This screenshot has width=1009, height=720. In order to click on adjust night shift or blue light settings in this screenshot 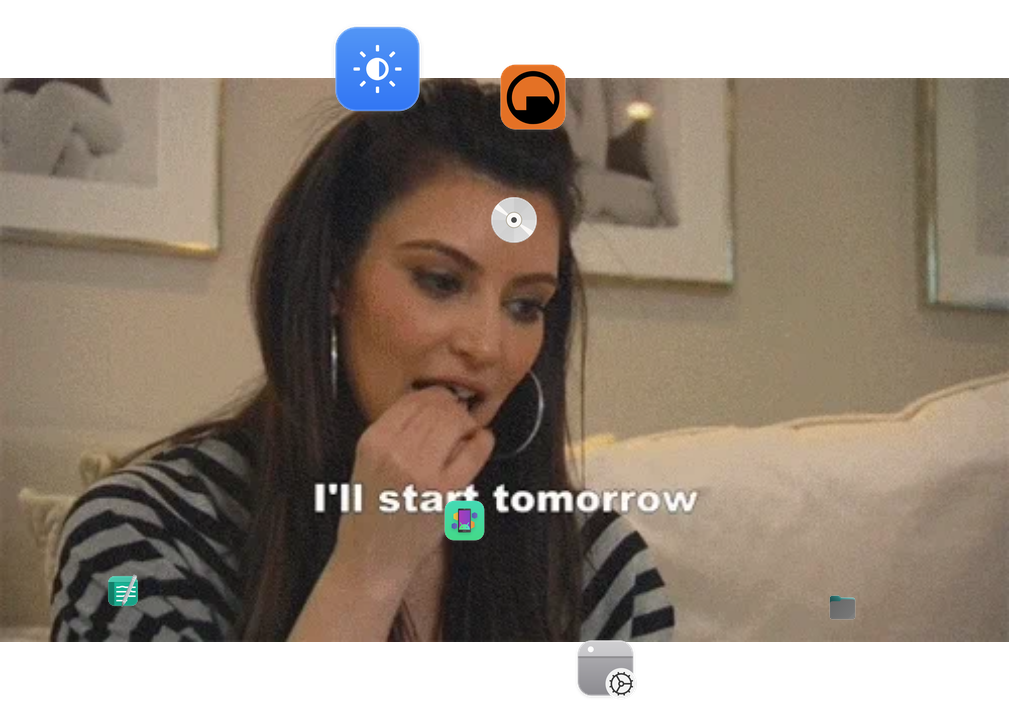, I will do `click(377, 70)`.